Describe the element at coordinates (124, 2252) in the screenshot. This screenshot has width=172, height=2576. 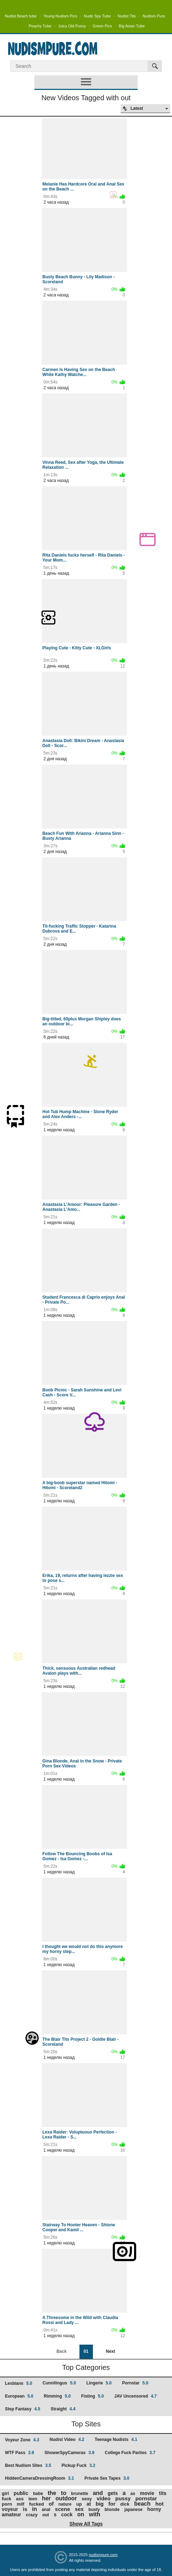
I see `access music or audio player` at that location.